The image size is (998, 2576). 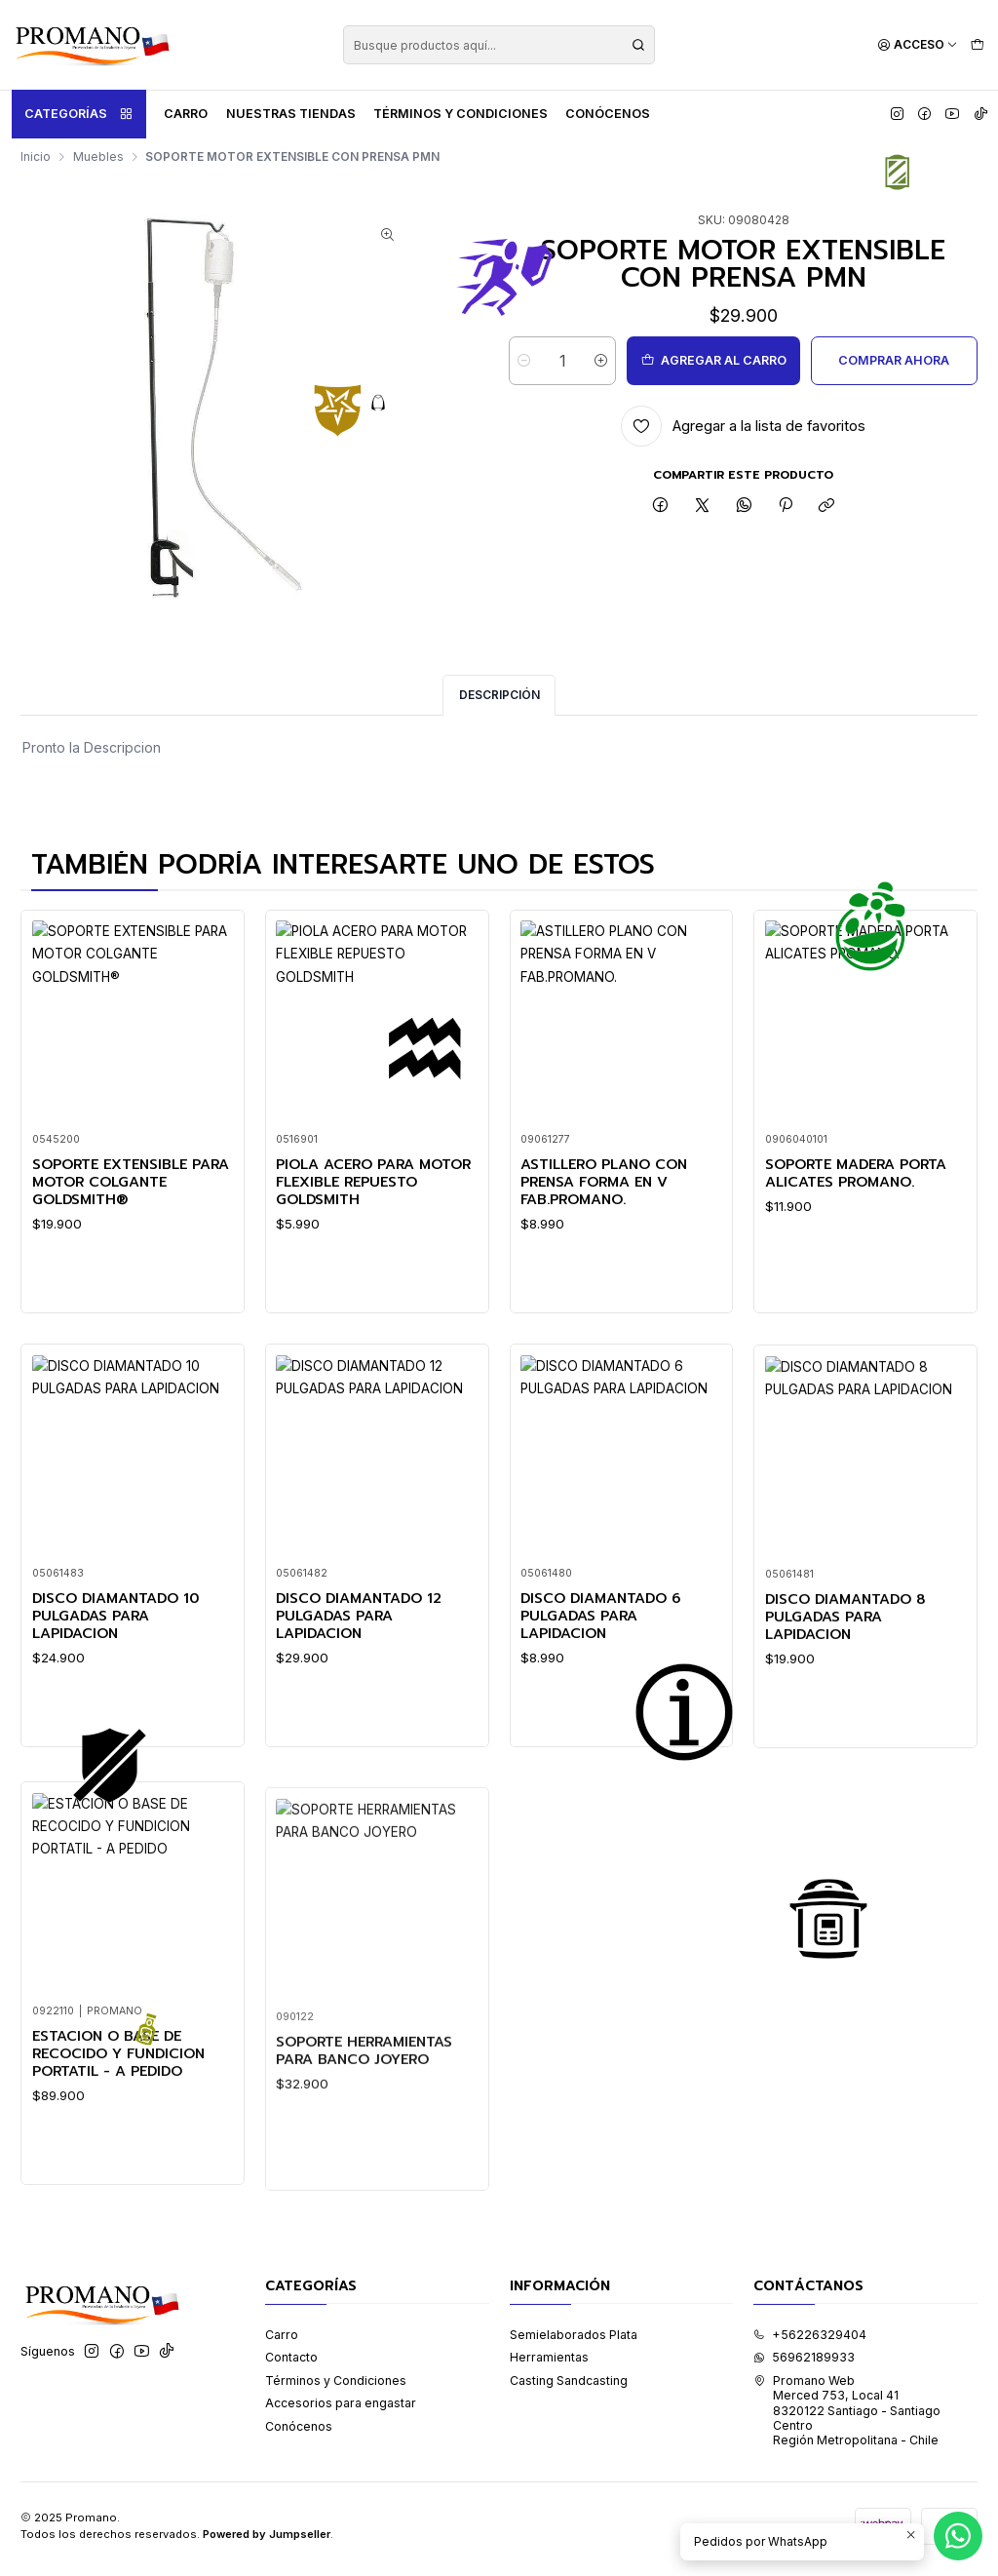 I want to click on view more information or details, so click(x=684, y=1712).